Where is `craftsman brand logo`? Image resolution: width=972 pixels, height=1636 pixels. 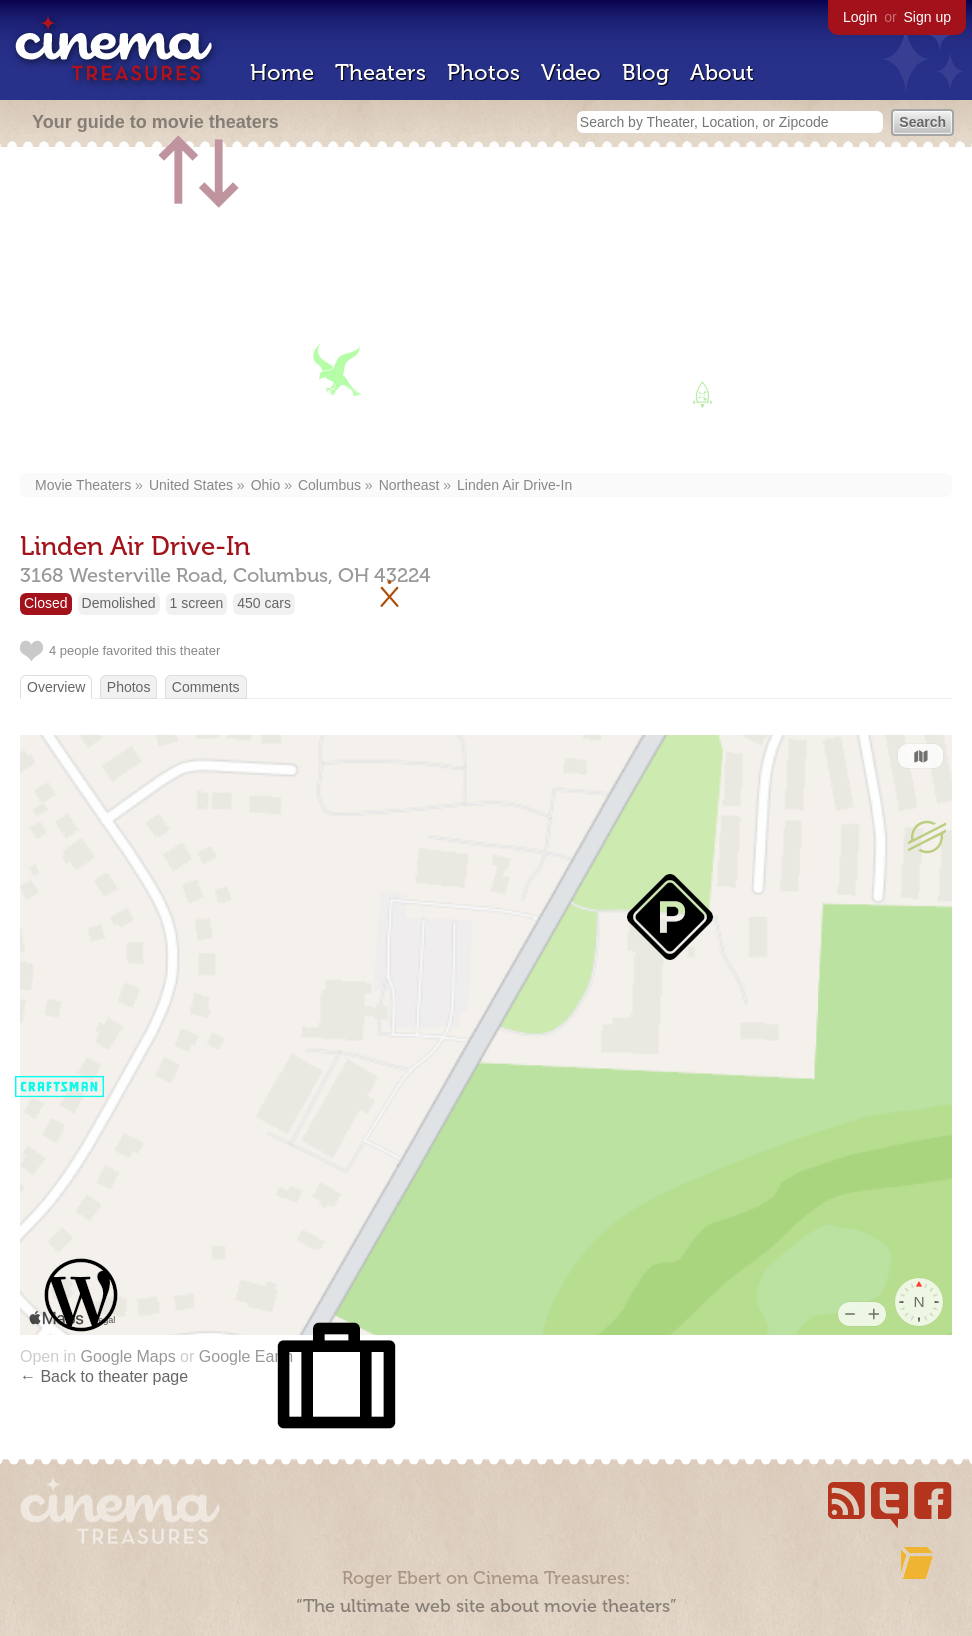
craftsman brand logo is located at coordinates (59, 1086).